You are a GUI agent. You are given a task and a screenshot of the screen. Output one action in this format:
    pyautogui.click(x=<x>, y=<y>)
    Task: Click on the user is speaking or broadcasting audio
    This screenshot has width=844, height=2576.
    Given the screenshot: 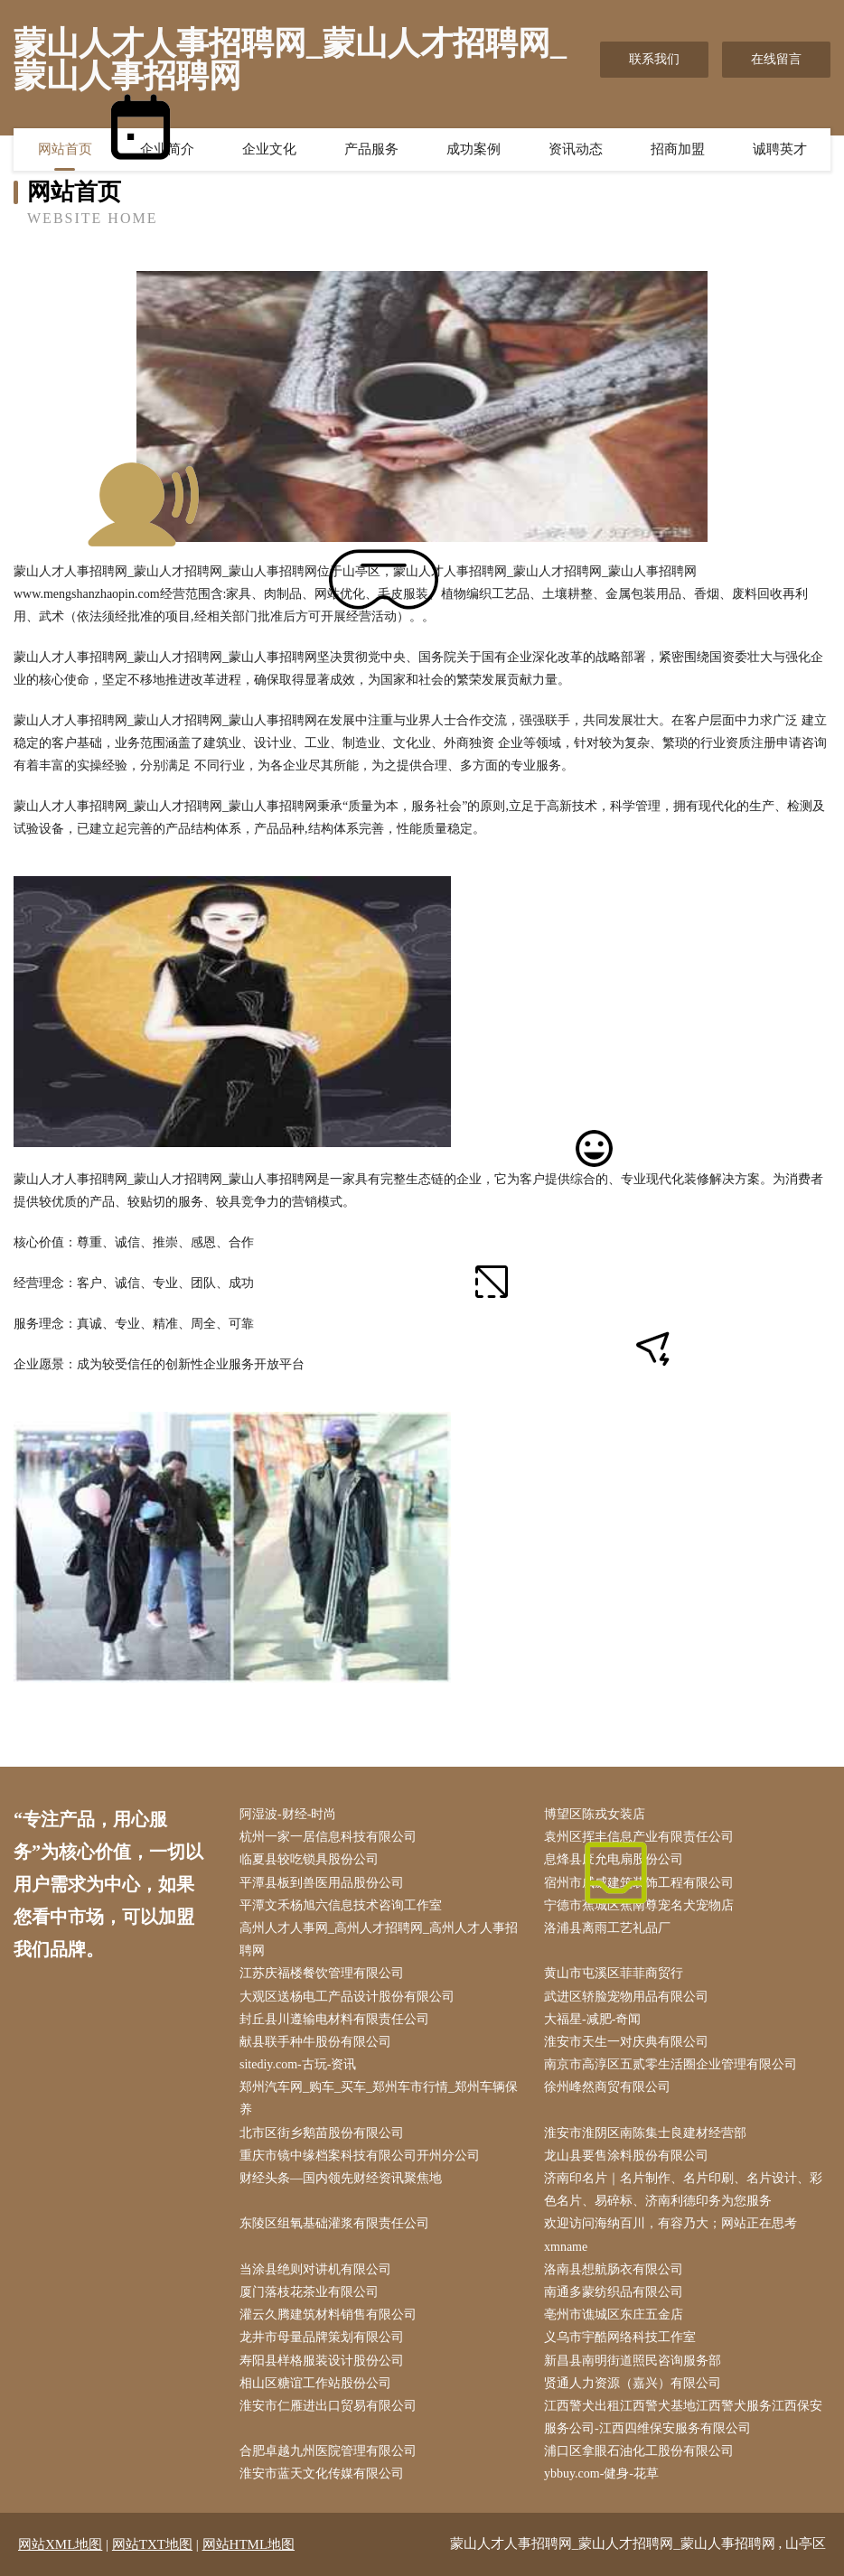 What is the action you would take?
    pyautogui.click(x=141, y=504)
    